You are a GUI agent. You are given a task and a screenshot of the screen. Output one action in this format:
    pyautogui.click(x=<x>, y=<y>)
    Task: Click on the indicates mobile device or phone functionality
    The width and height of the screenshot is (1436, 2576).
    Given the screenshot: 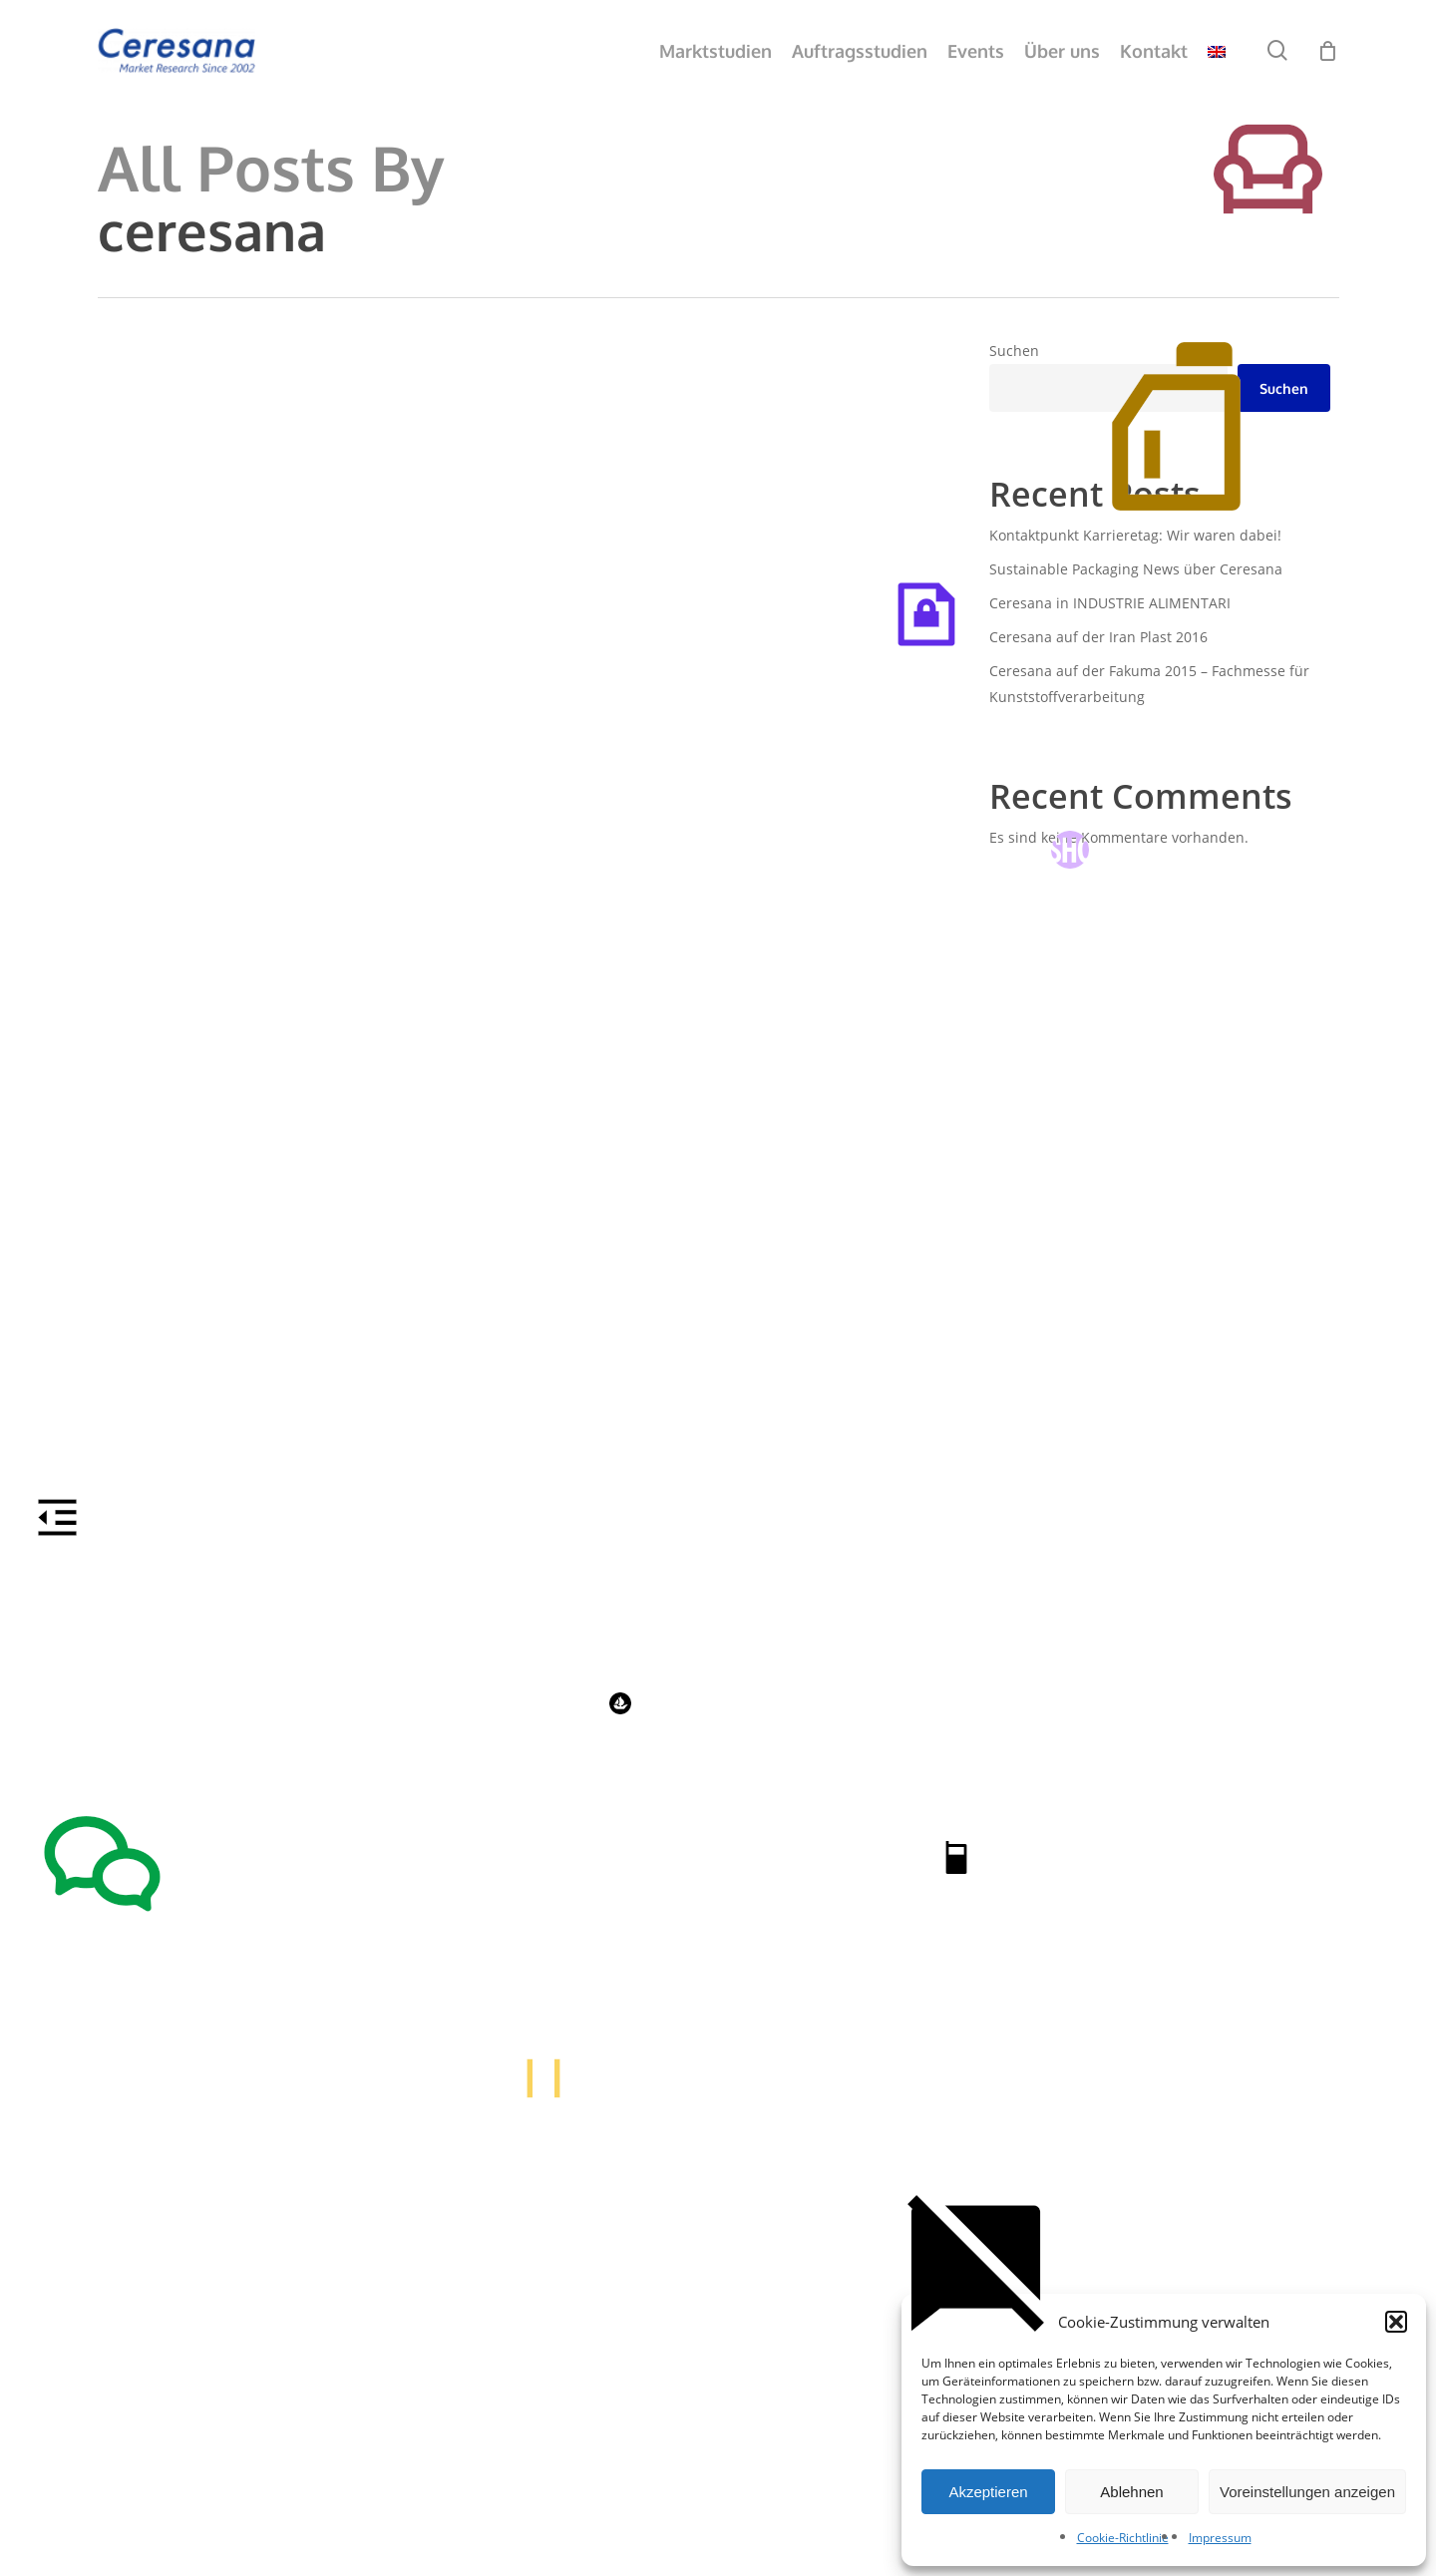 What is the action you would take?
    pyautogui.click(x=956, y=1859)
    